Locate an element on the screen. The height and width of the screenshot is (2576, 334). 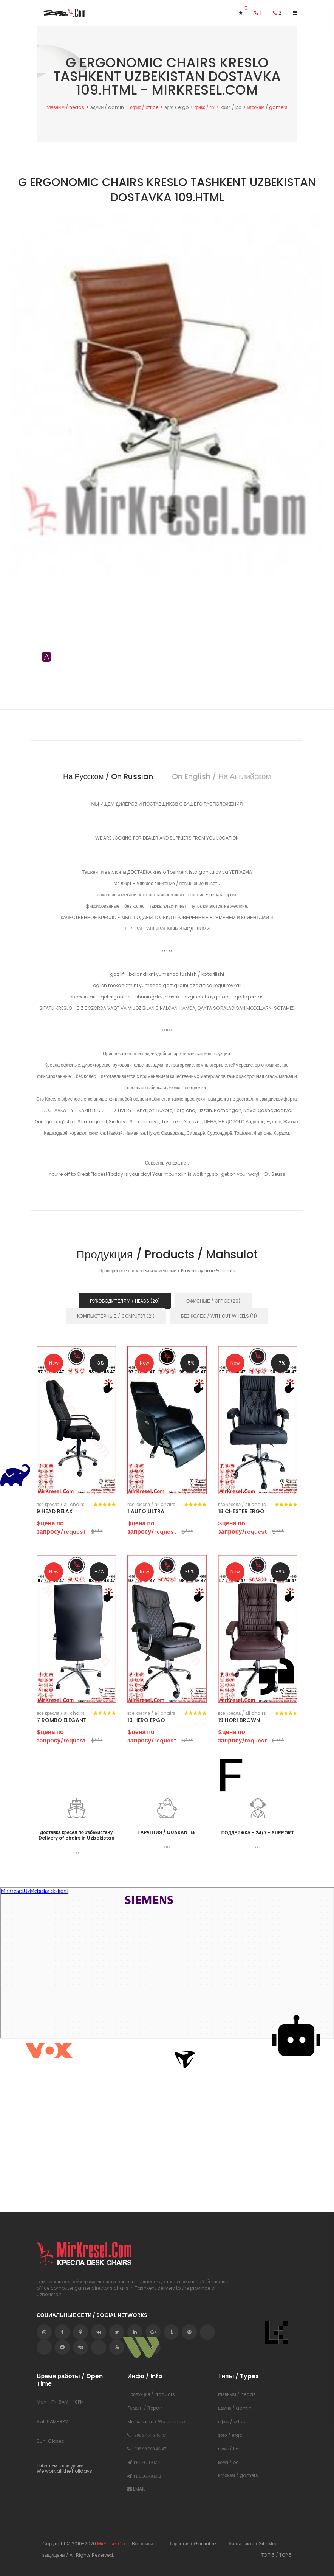
asciidoctor documentation tool logo is located at coordinates (46, 657).